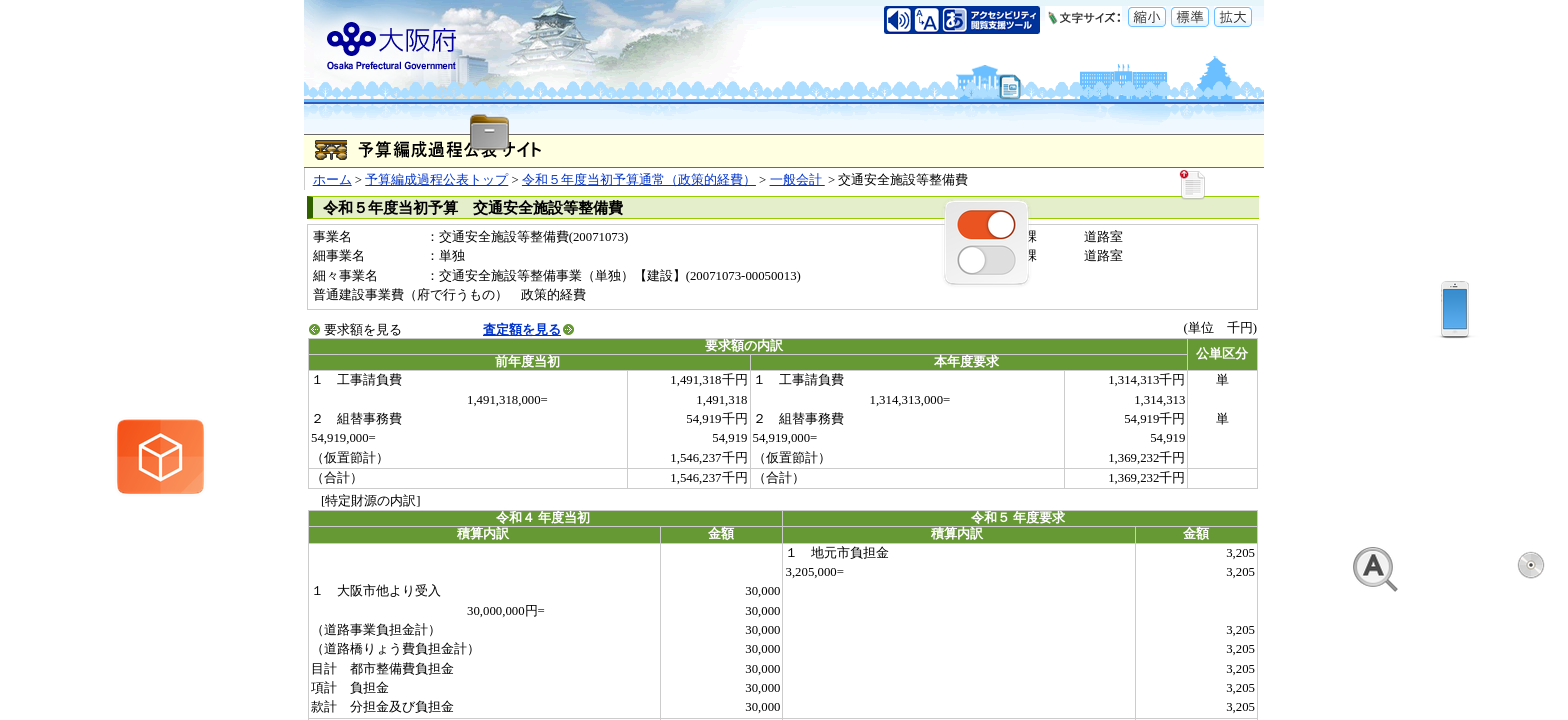  What do you see at coordinates (1010, 87) in the screenshot?
I see `libreoffice writer text template file` at bounding box center [1010, 87].